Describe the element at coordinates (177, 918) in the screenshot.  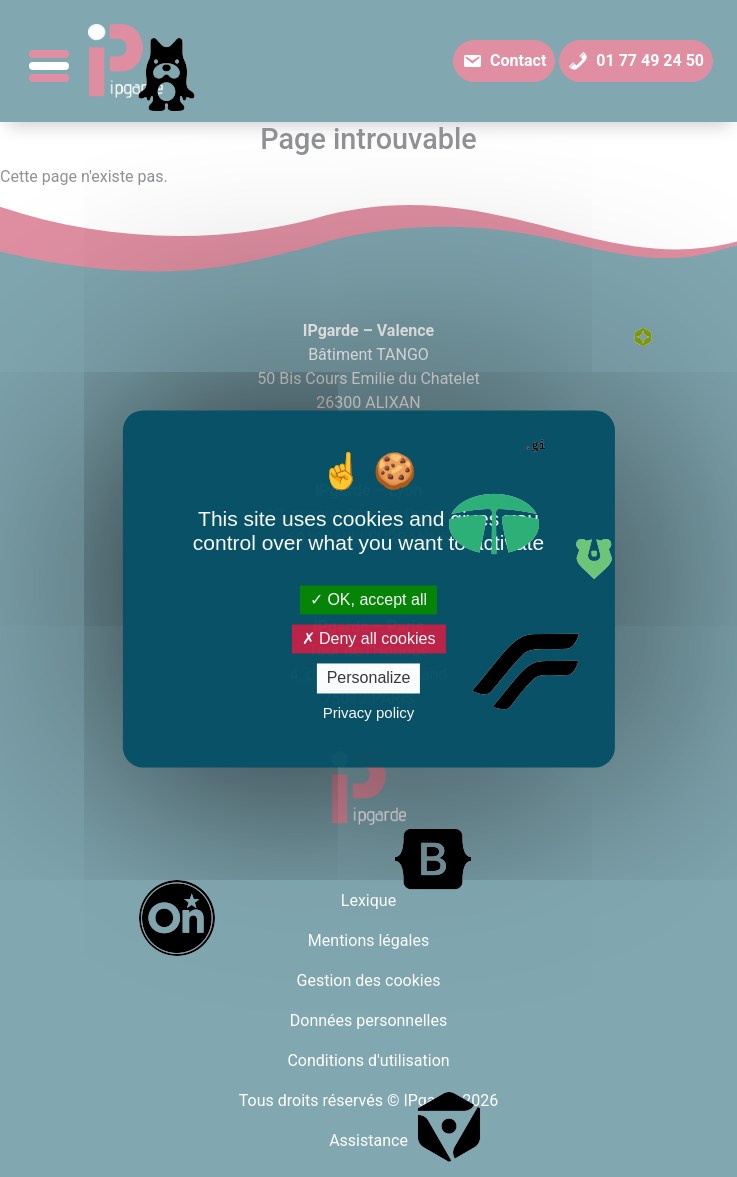
I see `access OnStar connected vehicle services` at that location.